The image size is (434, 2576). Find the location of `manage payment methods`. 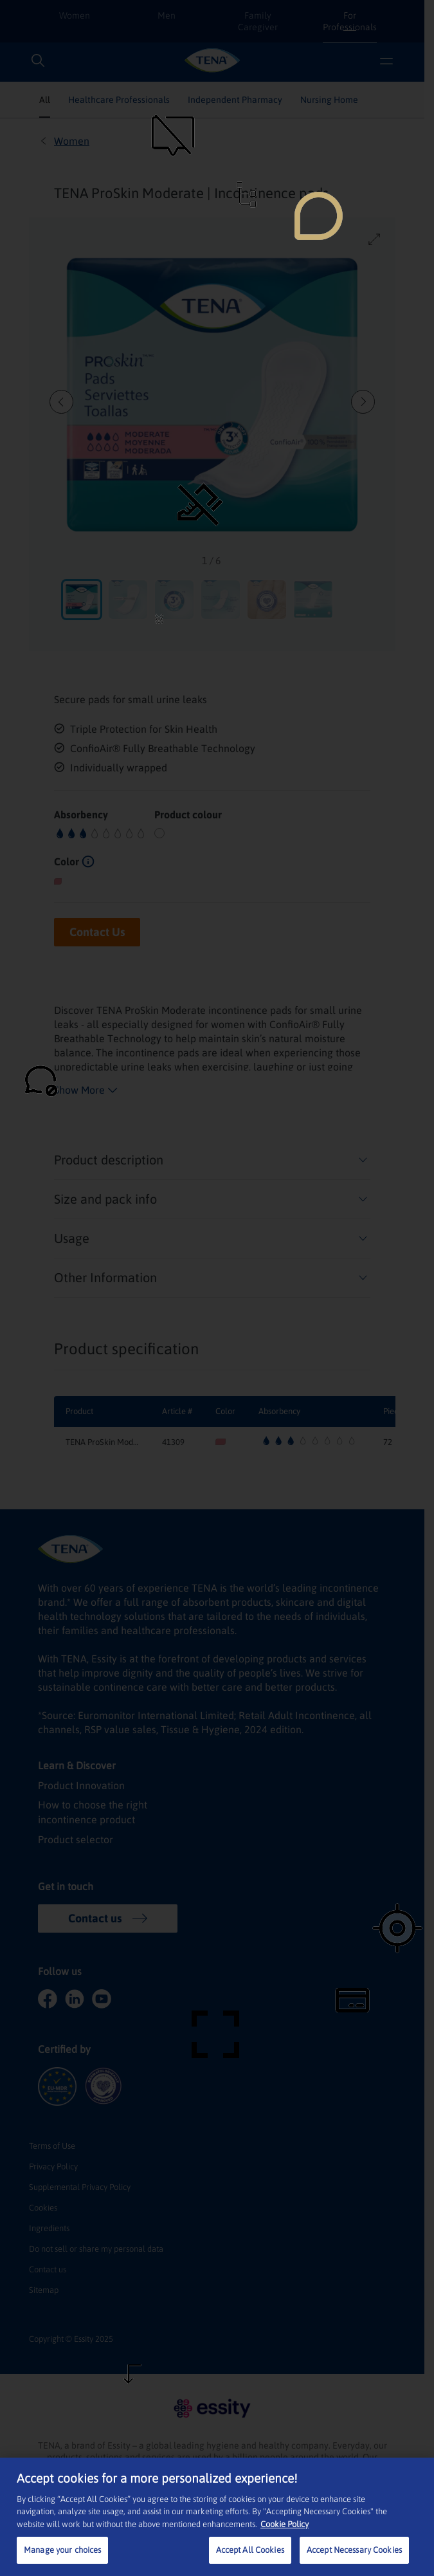

manage payment methods is located at coordinates (352, 2000).